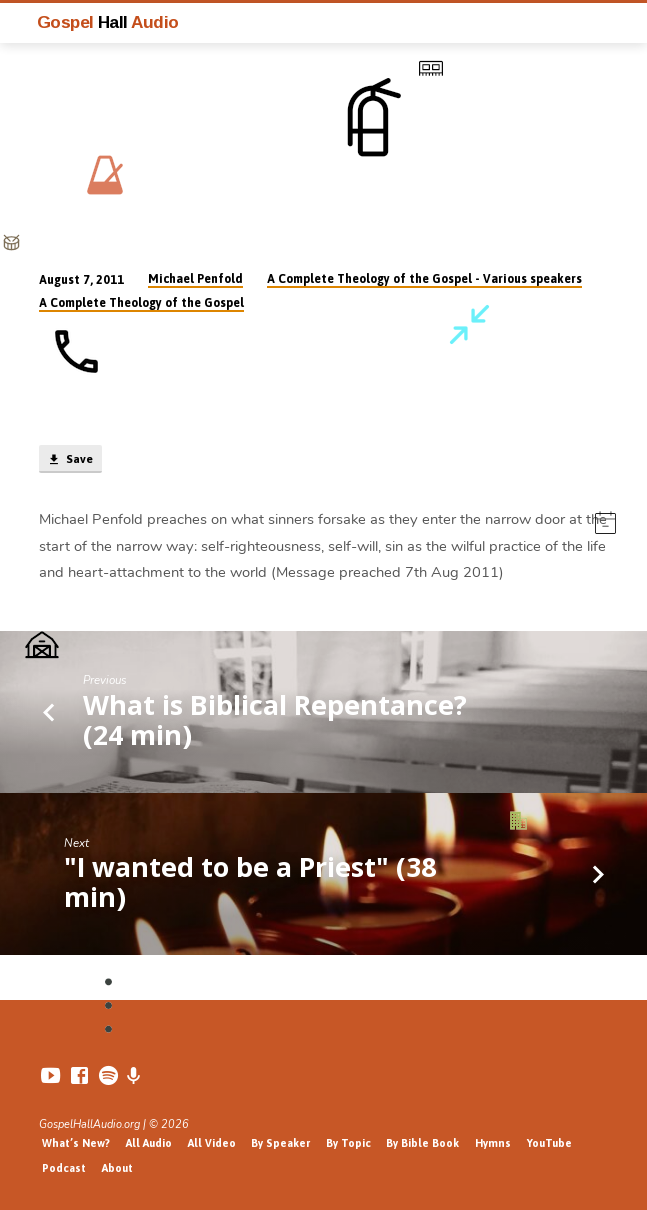 The image size is (647, 1210). I want to click on access farm or agricultural settings, so click(42, 647).